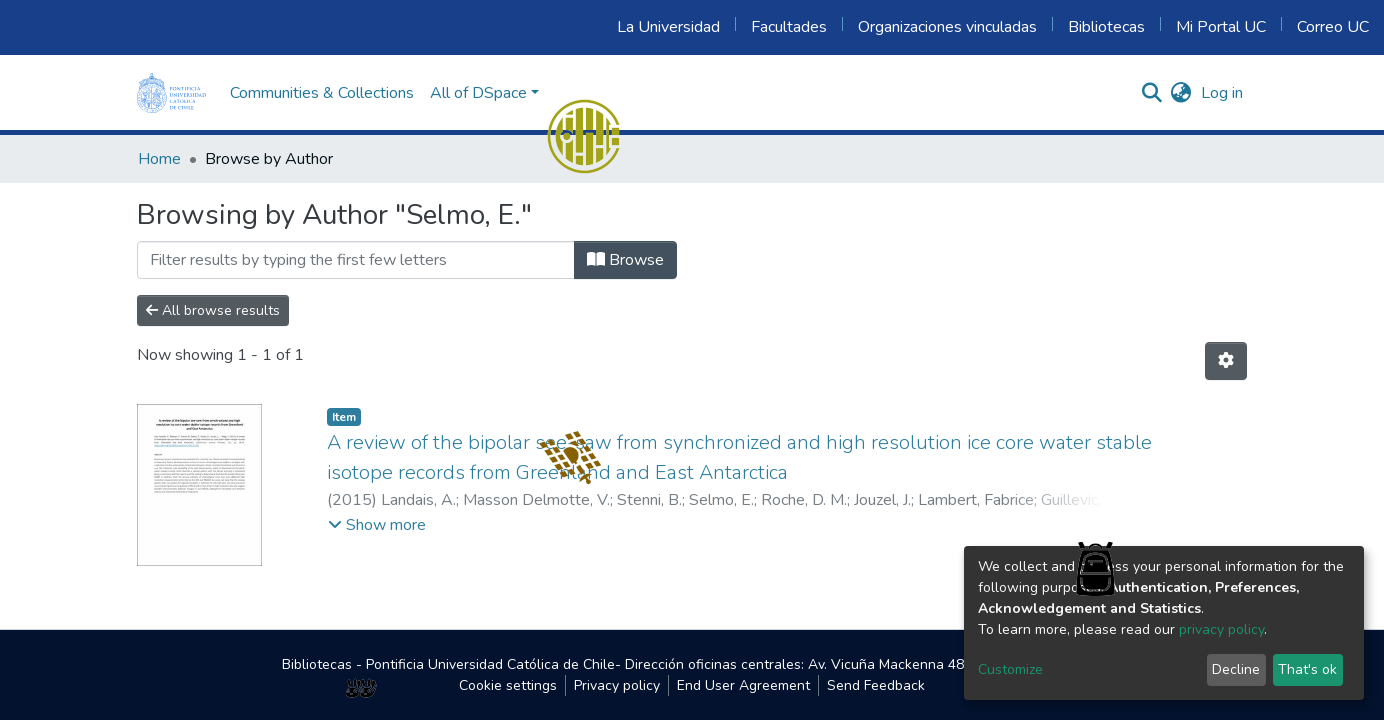 Image resolution: width=1384 pixels, height=720 pixels. Describe the element at coordinates (584, 136) in the screenshot. I see `access hobbit hole or fantasy dwelling location` at that location.